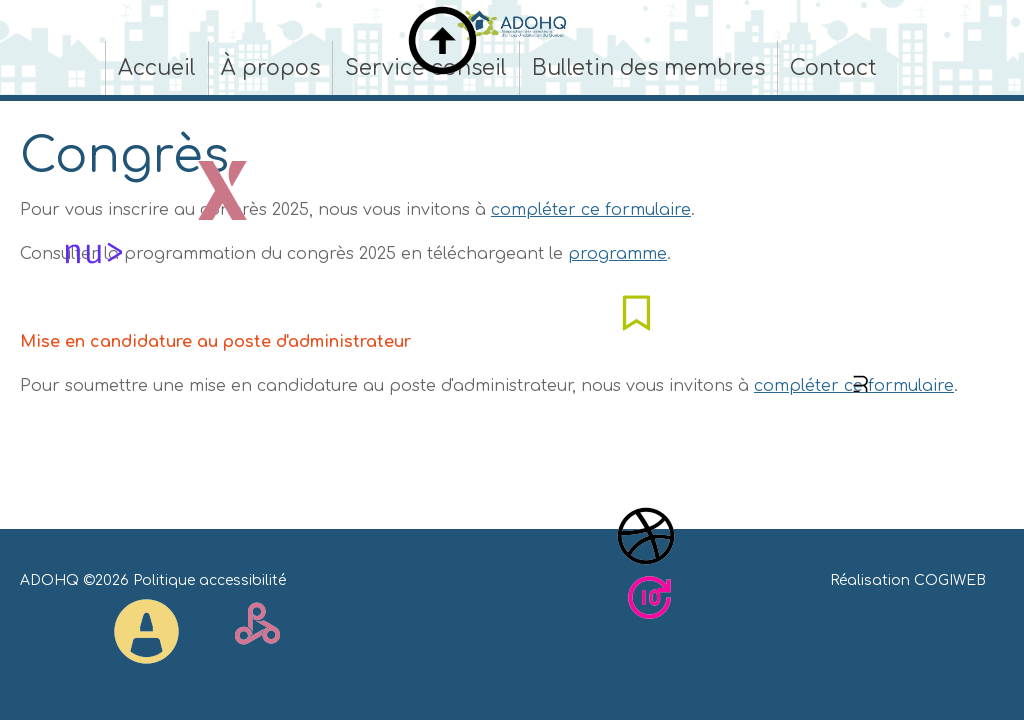 The height and width of the screenshot is (720, 1024). What do you see at coordinates (442, 40) in the screenshot?
I see `scroll to top of page` at bounding box center [442, 40].